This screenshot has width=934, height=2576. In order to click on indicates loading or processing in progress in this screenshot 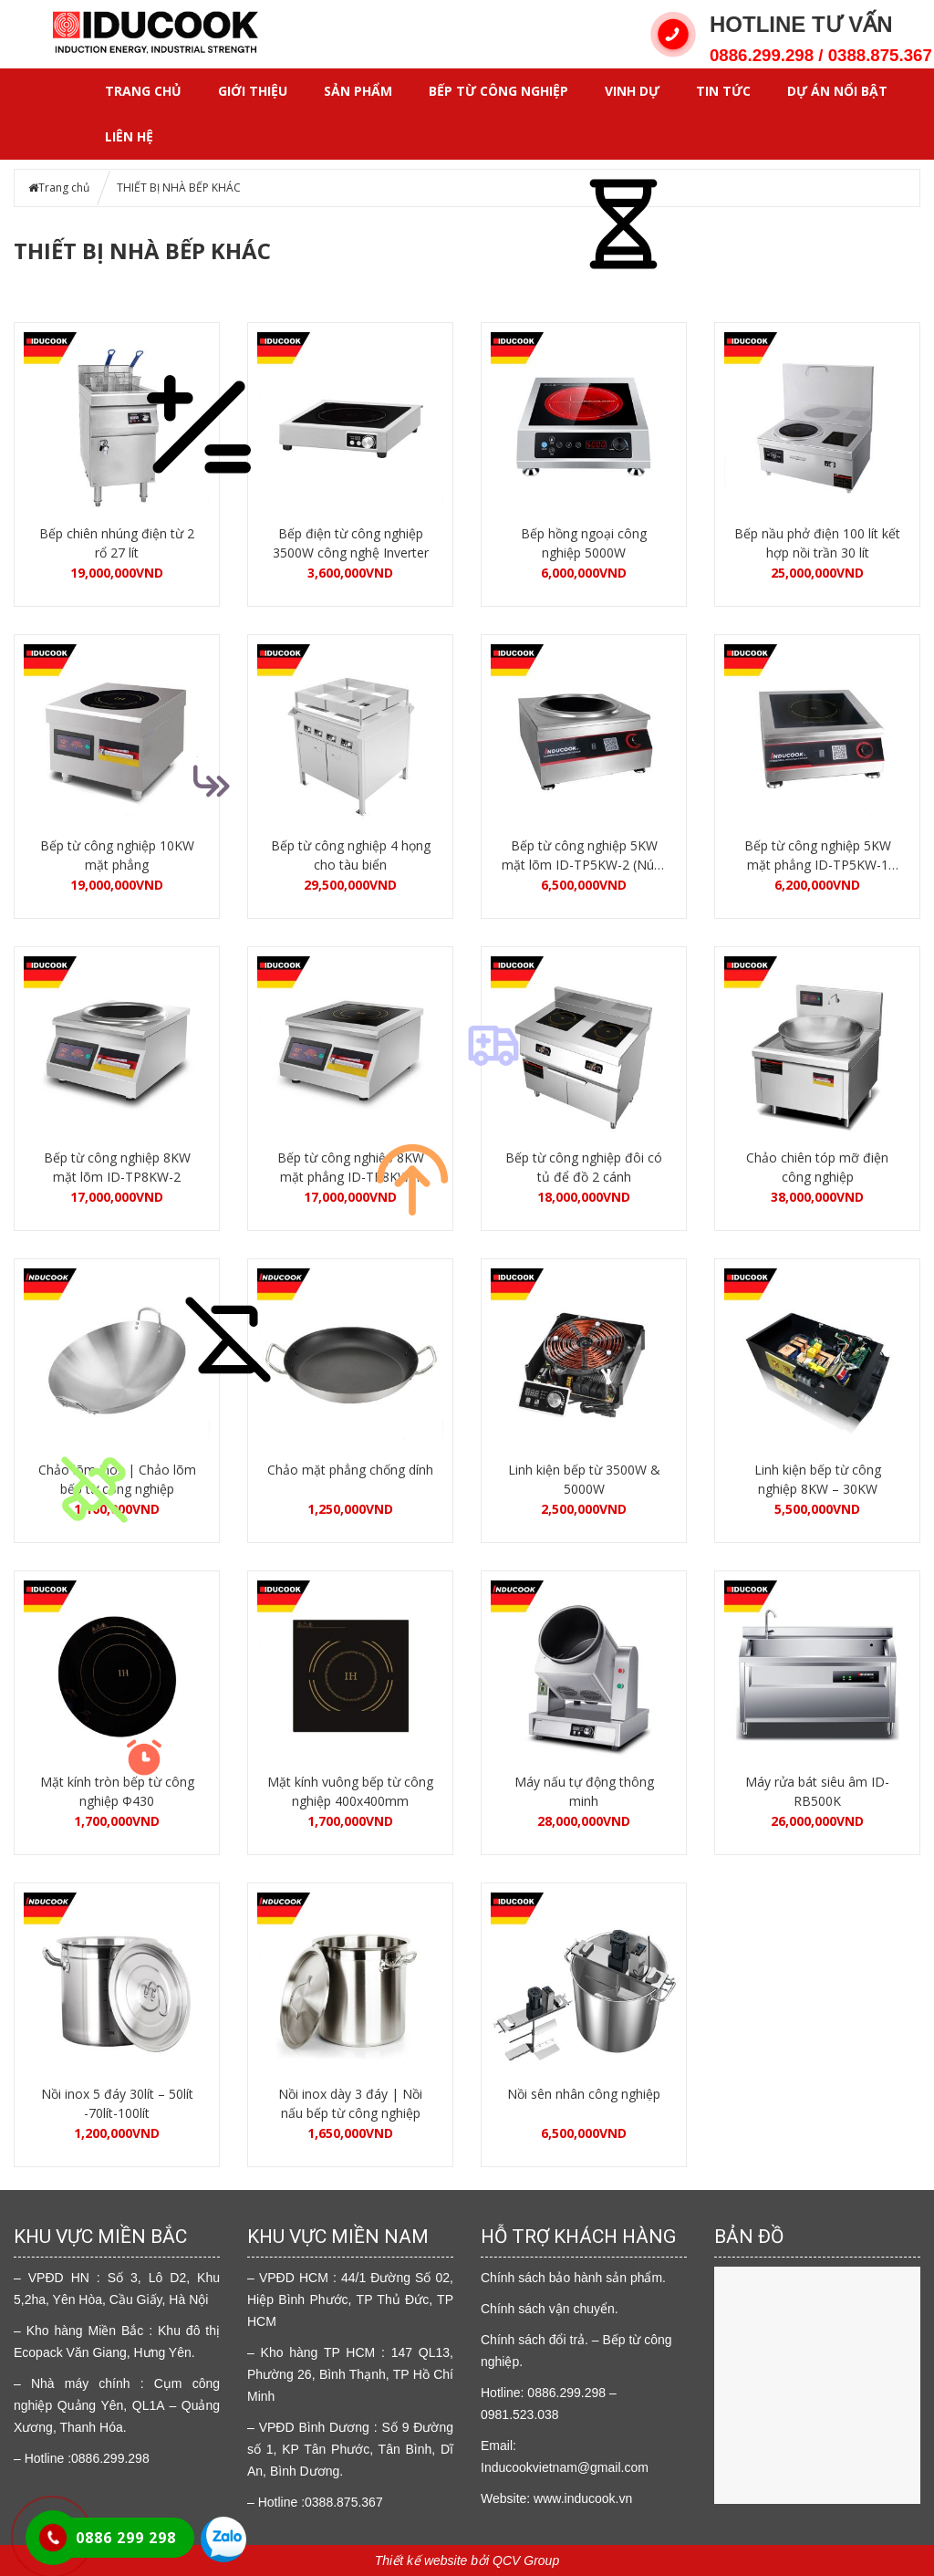, I will do `click(623, 224)`.